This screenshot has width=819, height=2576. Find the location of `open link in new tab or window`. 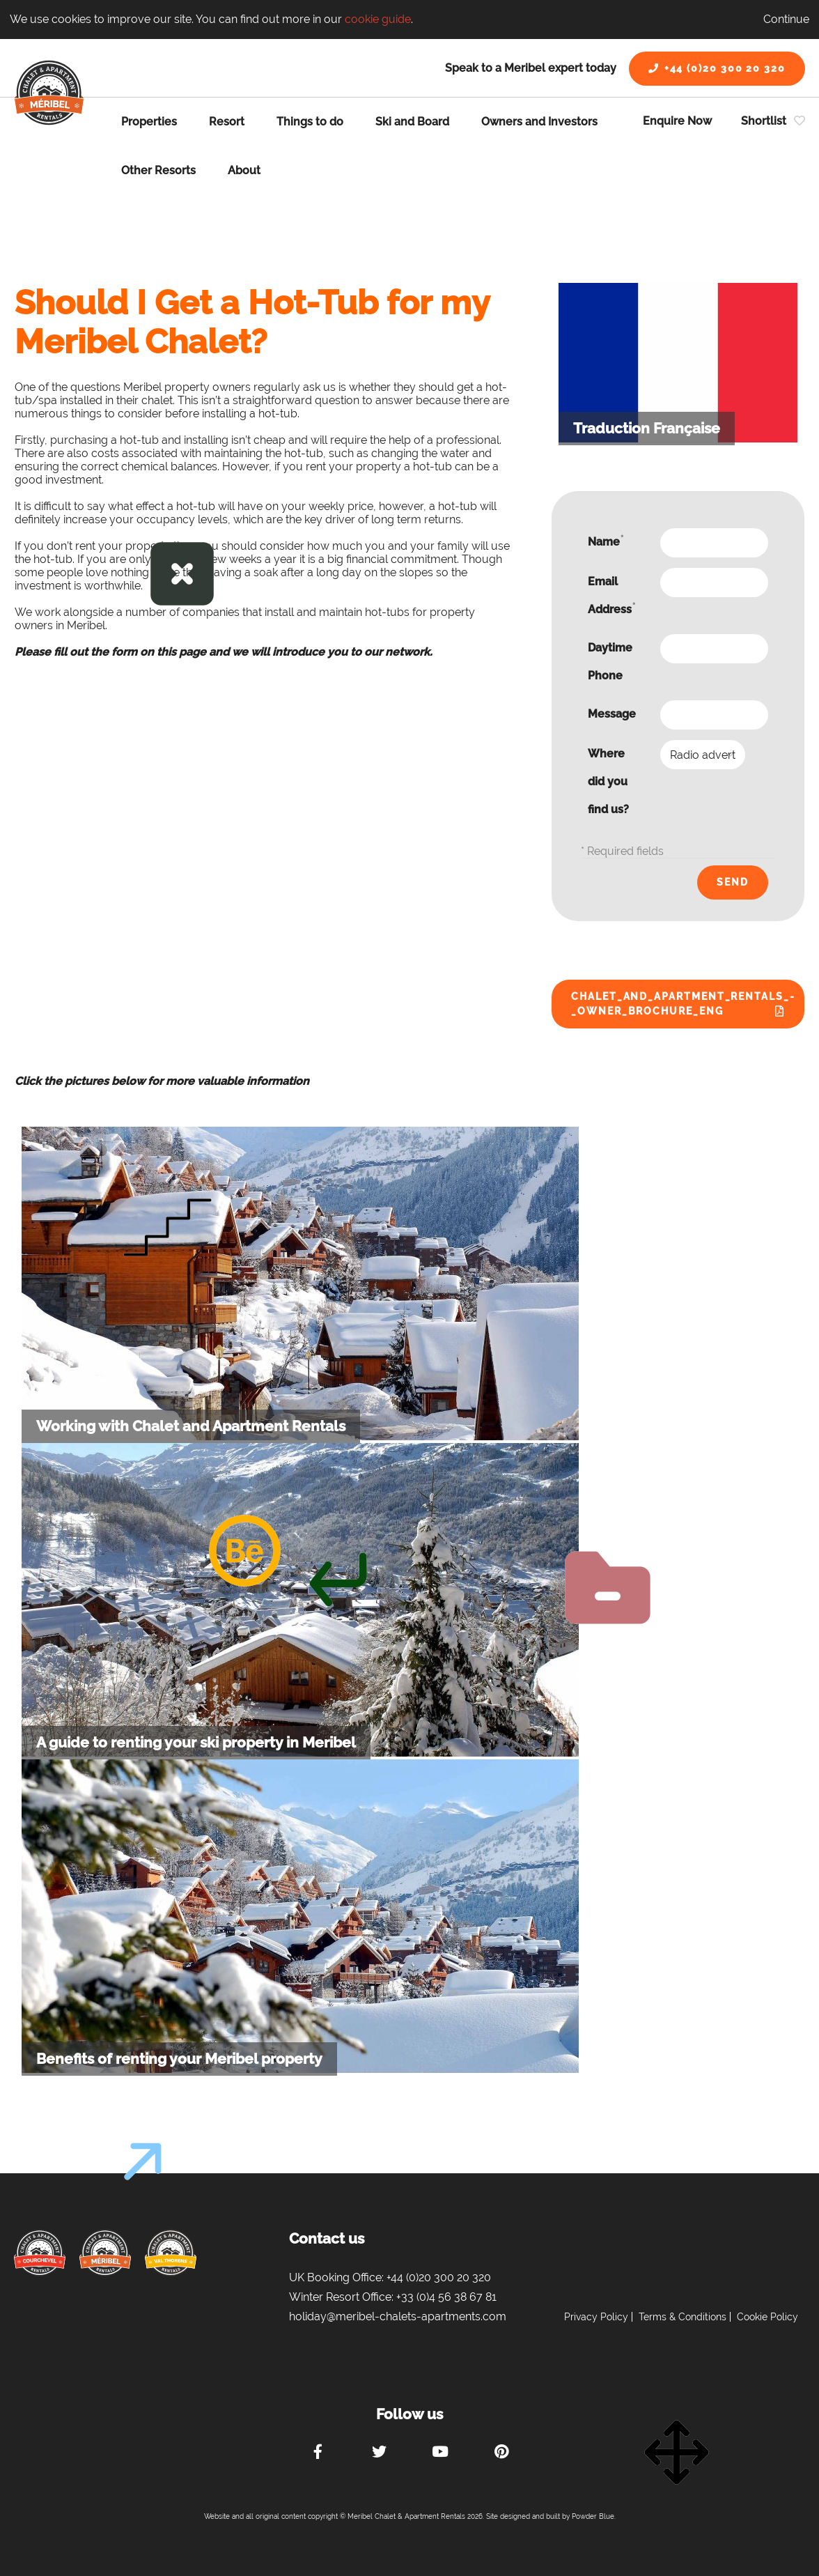

open link in new tab or window is located at coordinates (143, 2161).